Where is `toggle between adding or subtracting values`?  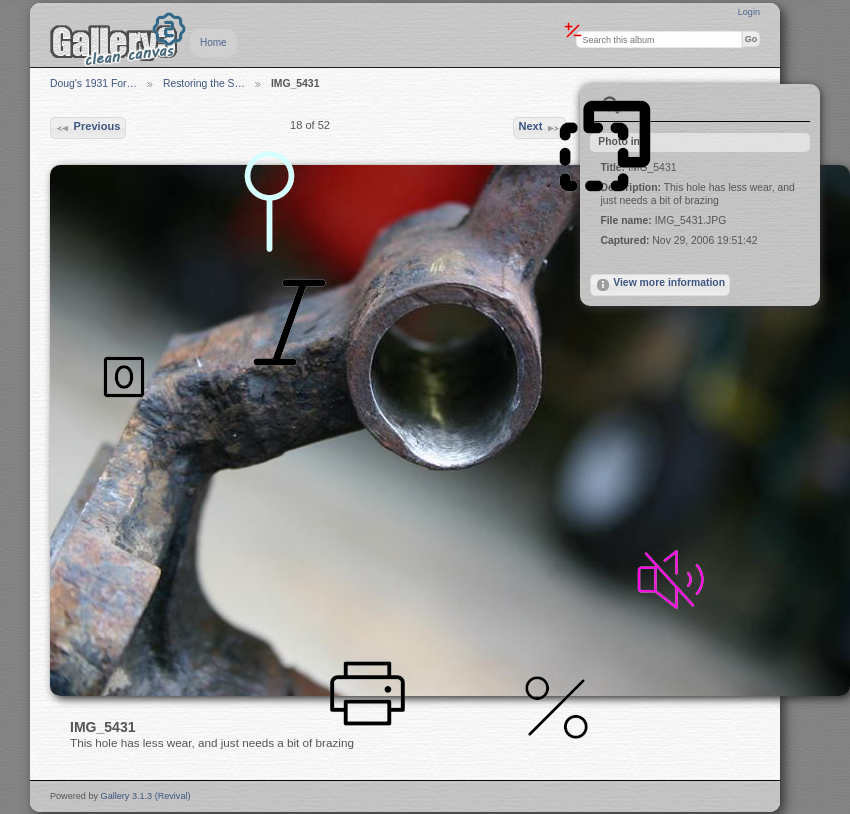
toggle between adding or subtracting values is located at coordinates (573, 31).